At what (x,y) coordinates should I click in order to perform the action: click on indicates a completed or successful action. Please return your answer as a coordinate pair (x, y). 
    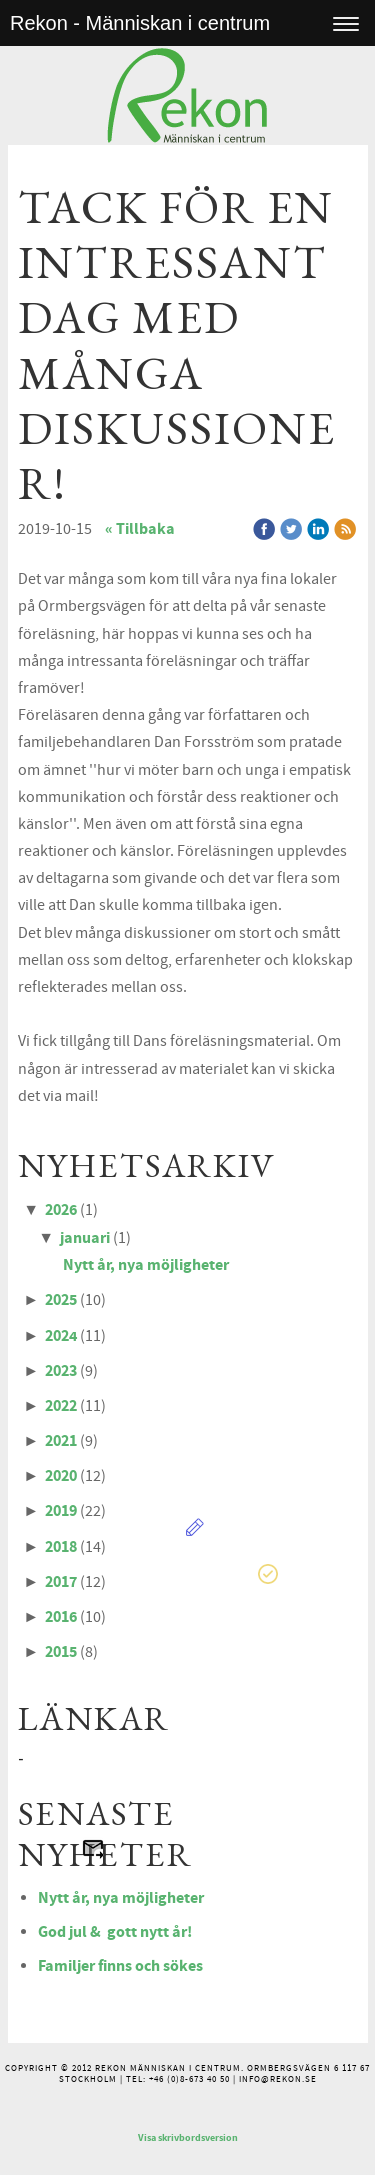
    Looking at the image, I should click on (268, 1574).